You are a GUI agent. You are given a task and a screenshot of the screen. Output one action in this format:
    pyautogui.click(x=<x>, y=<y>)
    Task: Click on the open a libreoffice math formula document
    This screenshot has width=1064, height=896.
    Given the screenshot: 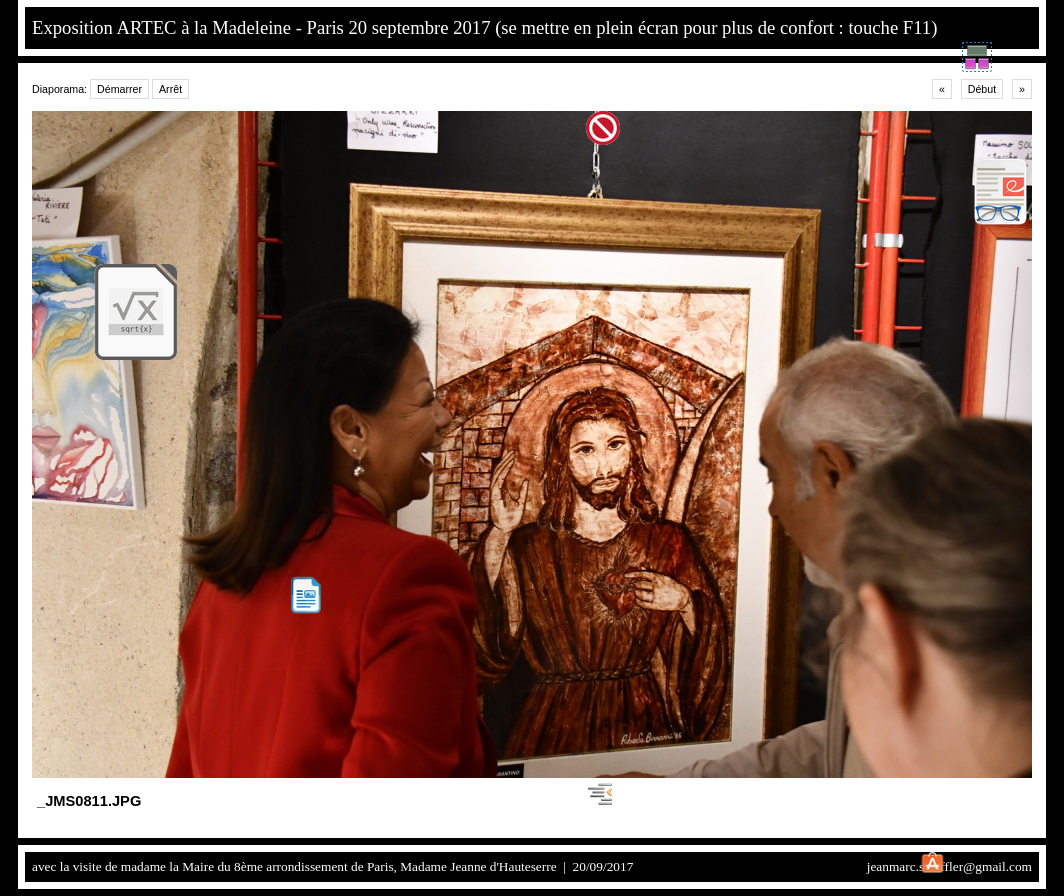 What is the action you would take?
    pyautogui.click(x=136, y=312)
    